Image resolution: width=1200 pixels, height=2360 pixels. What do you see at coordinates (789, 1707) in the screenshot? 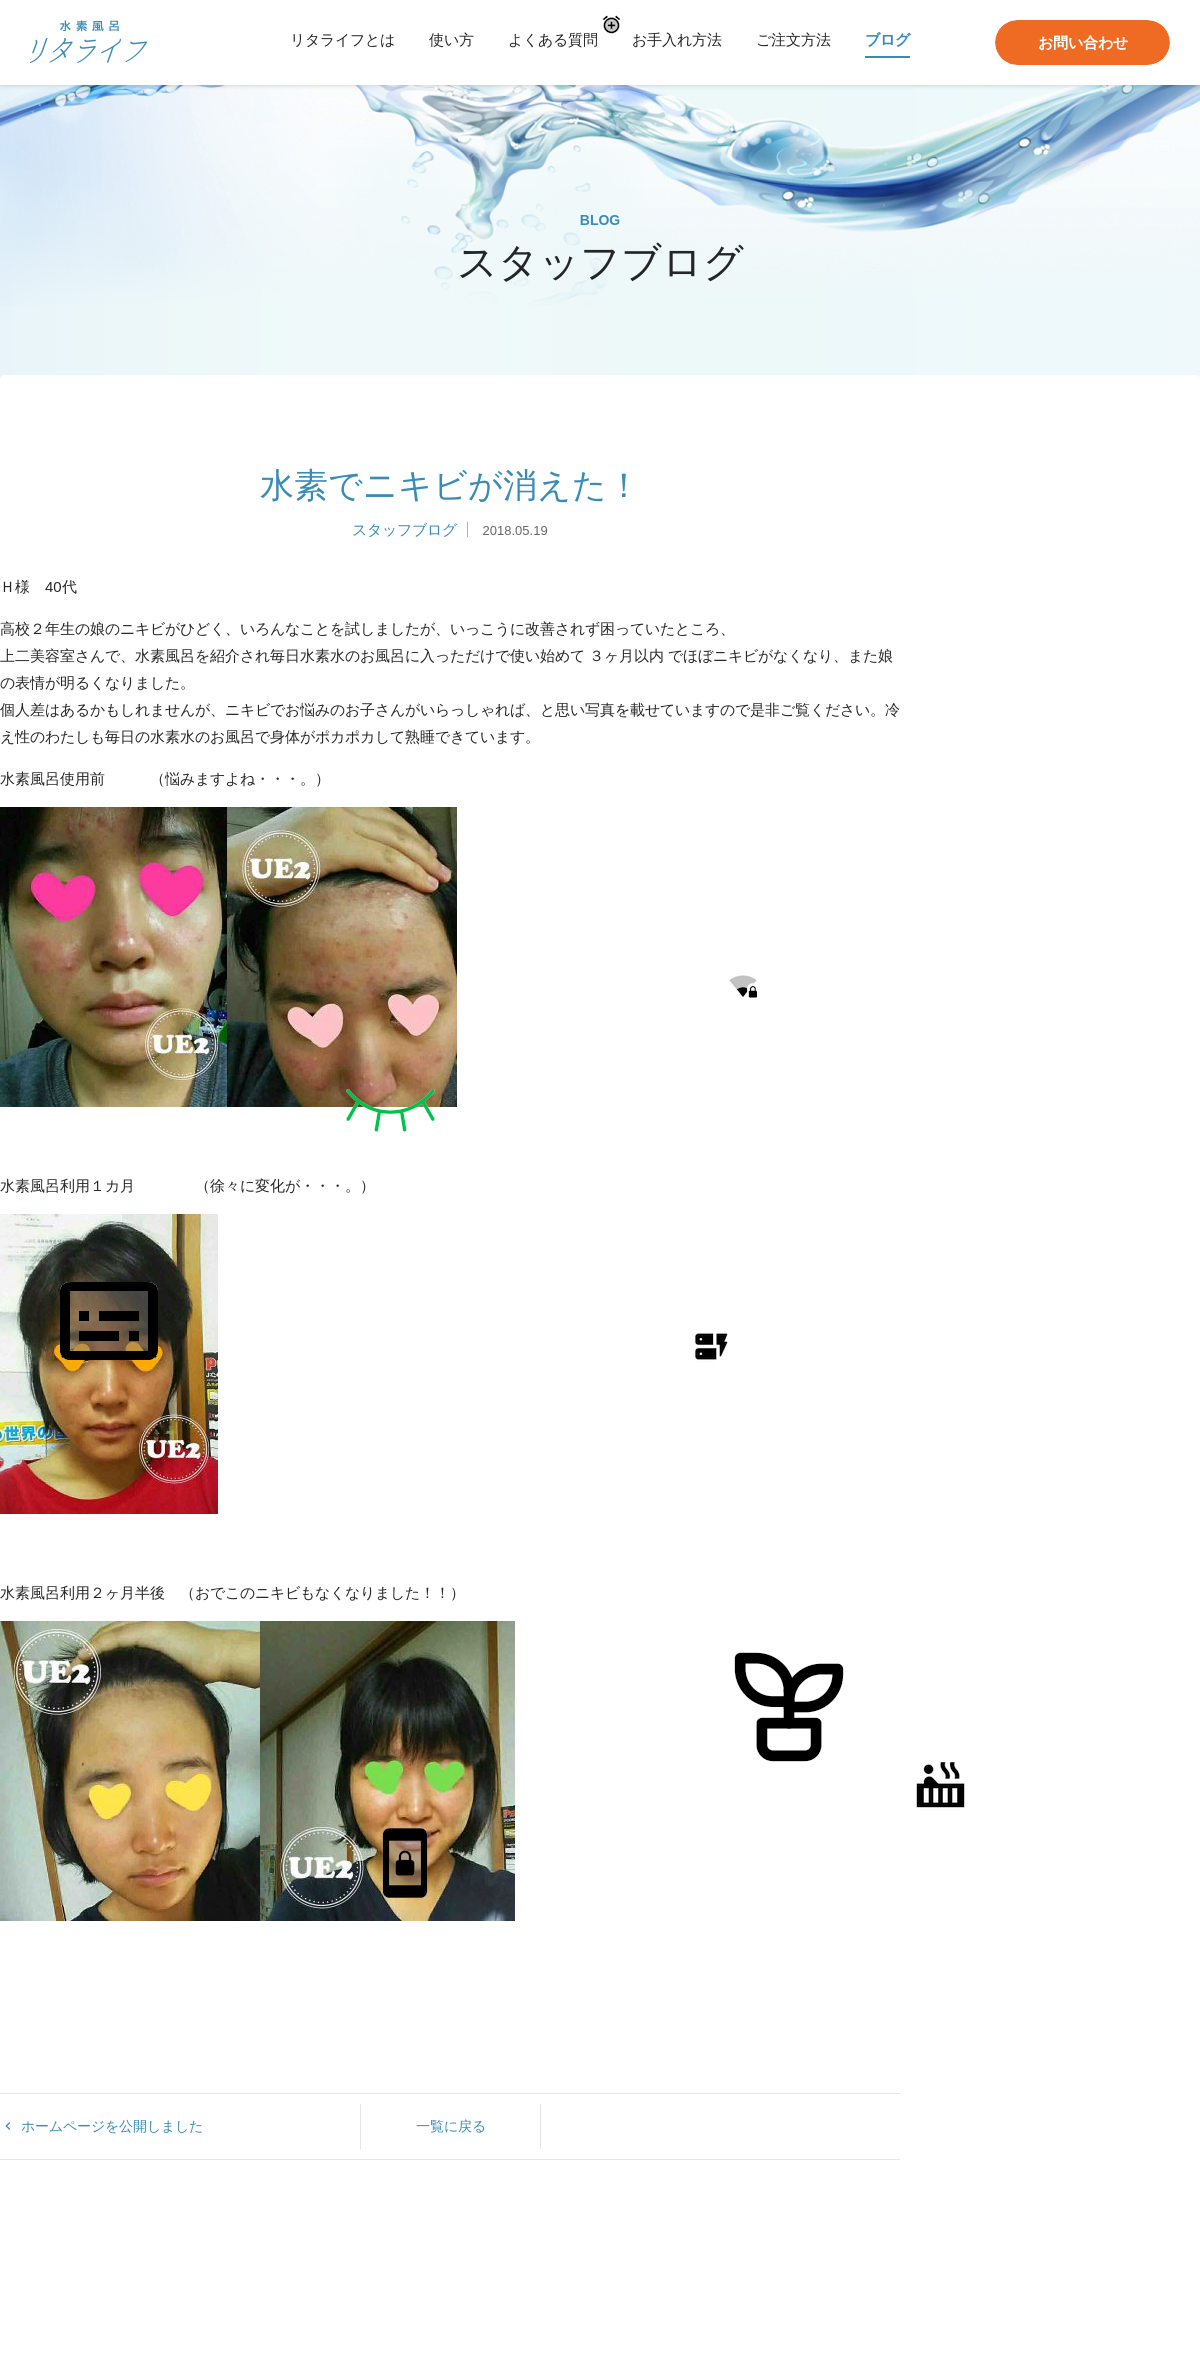
I see `view plant care or gardening features` at bounding box center [789, 1707].